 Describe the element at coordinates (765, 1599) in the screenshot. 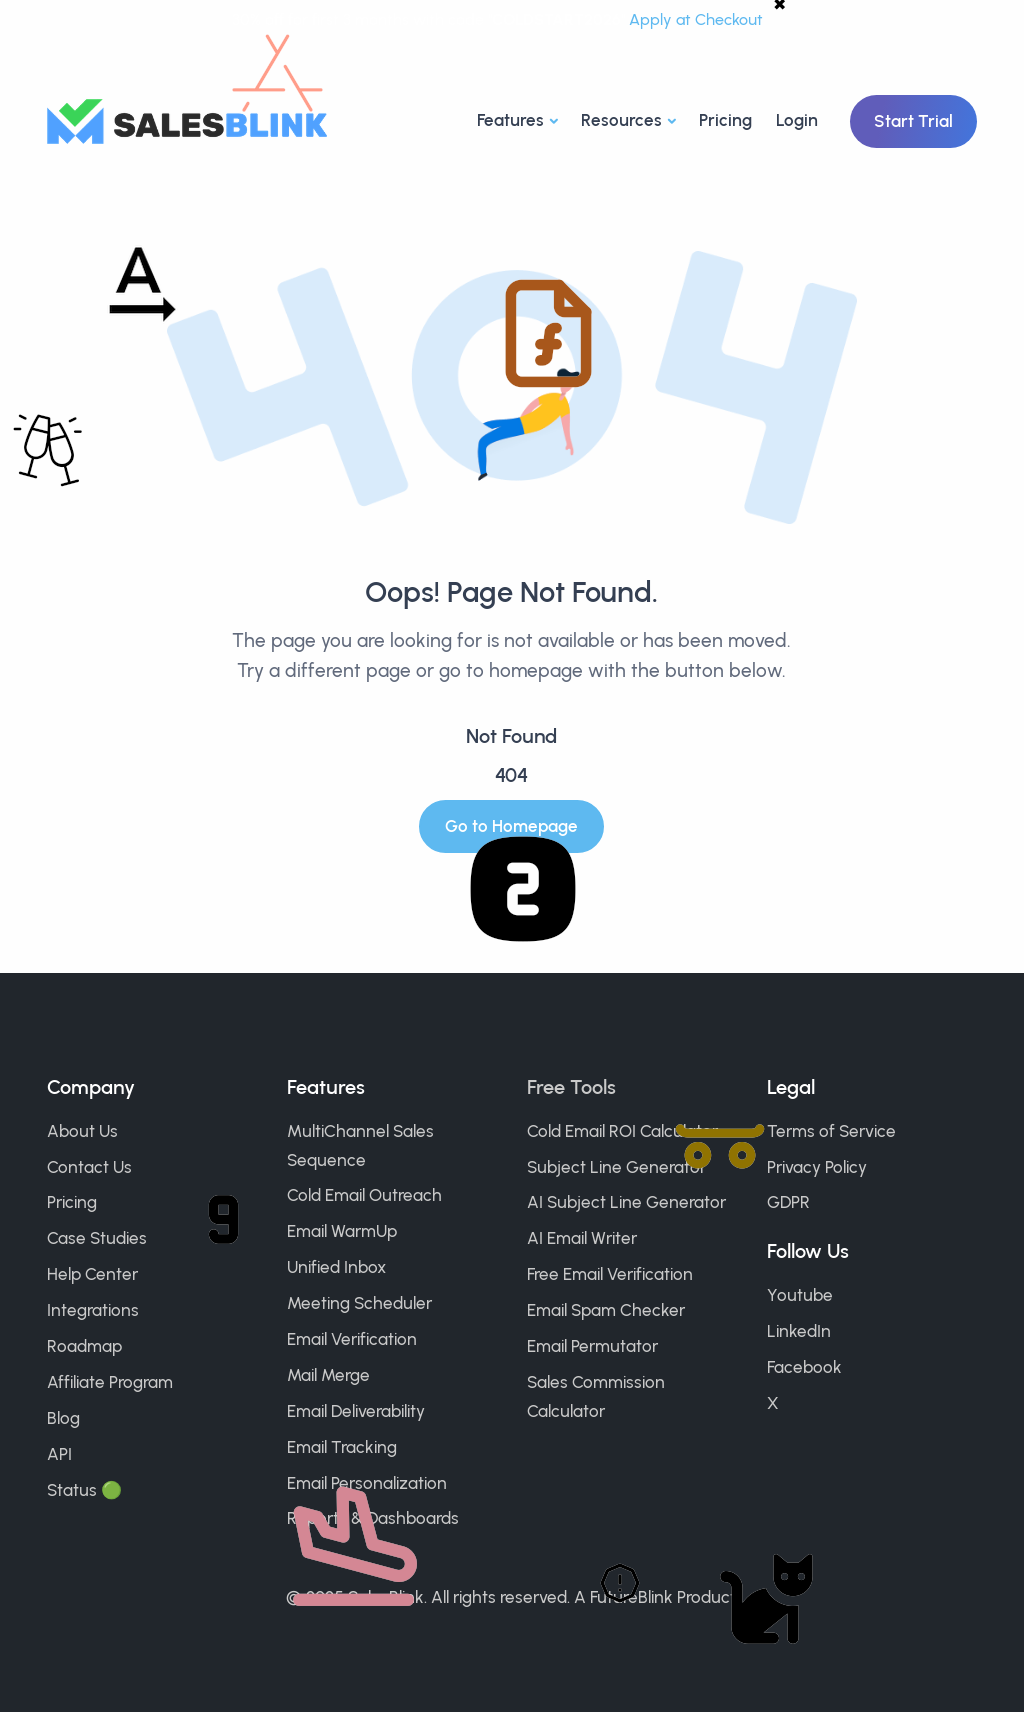

I see `view pet-related content or services` at that location.